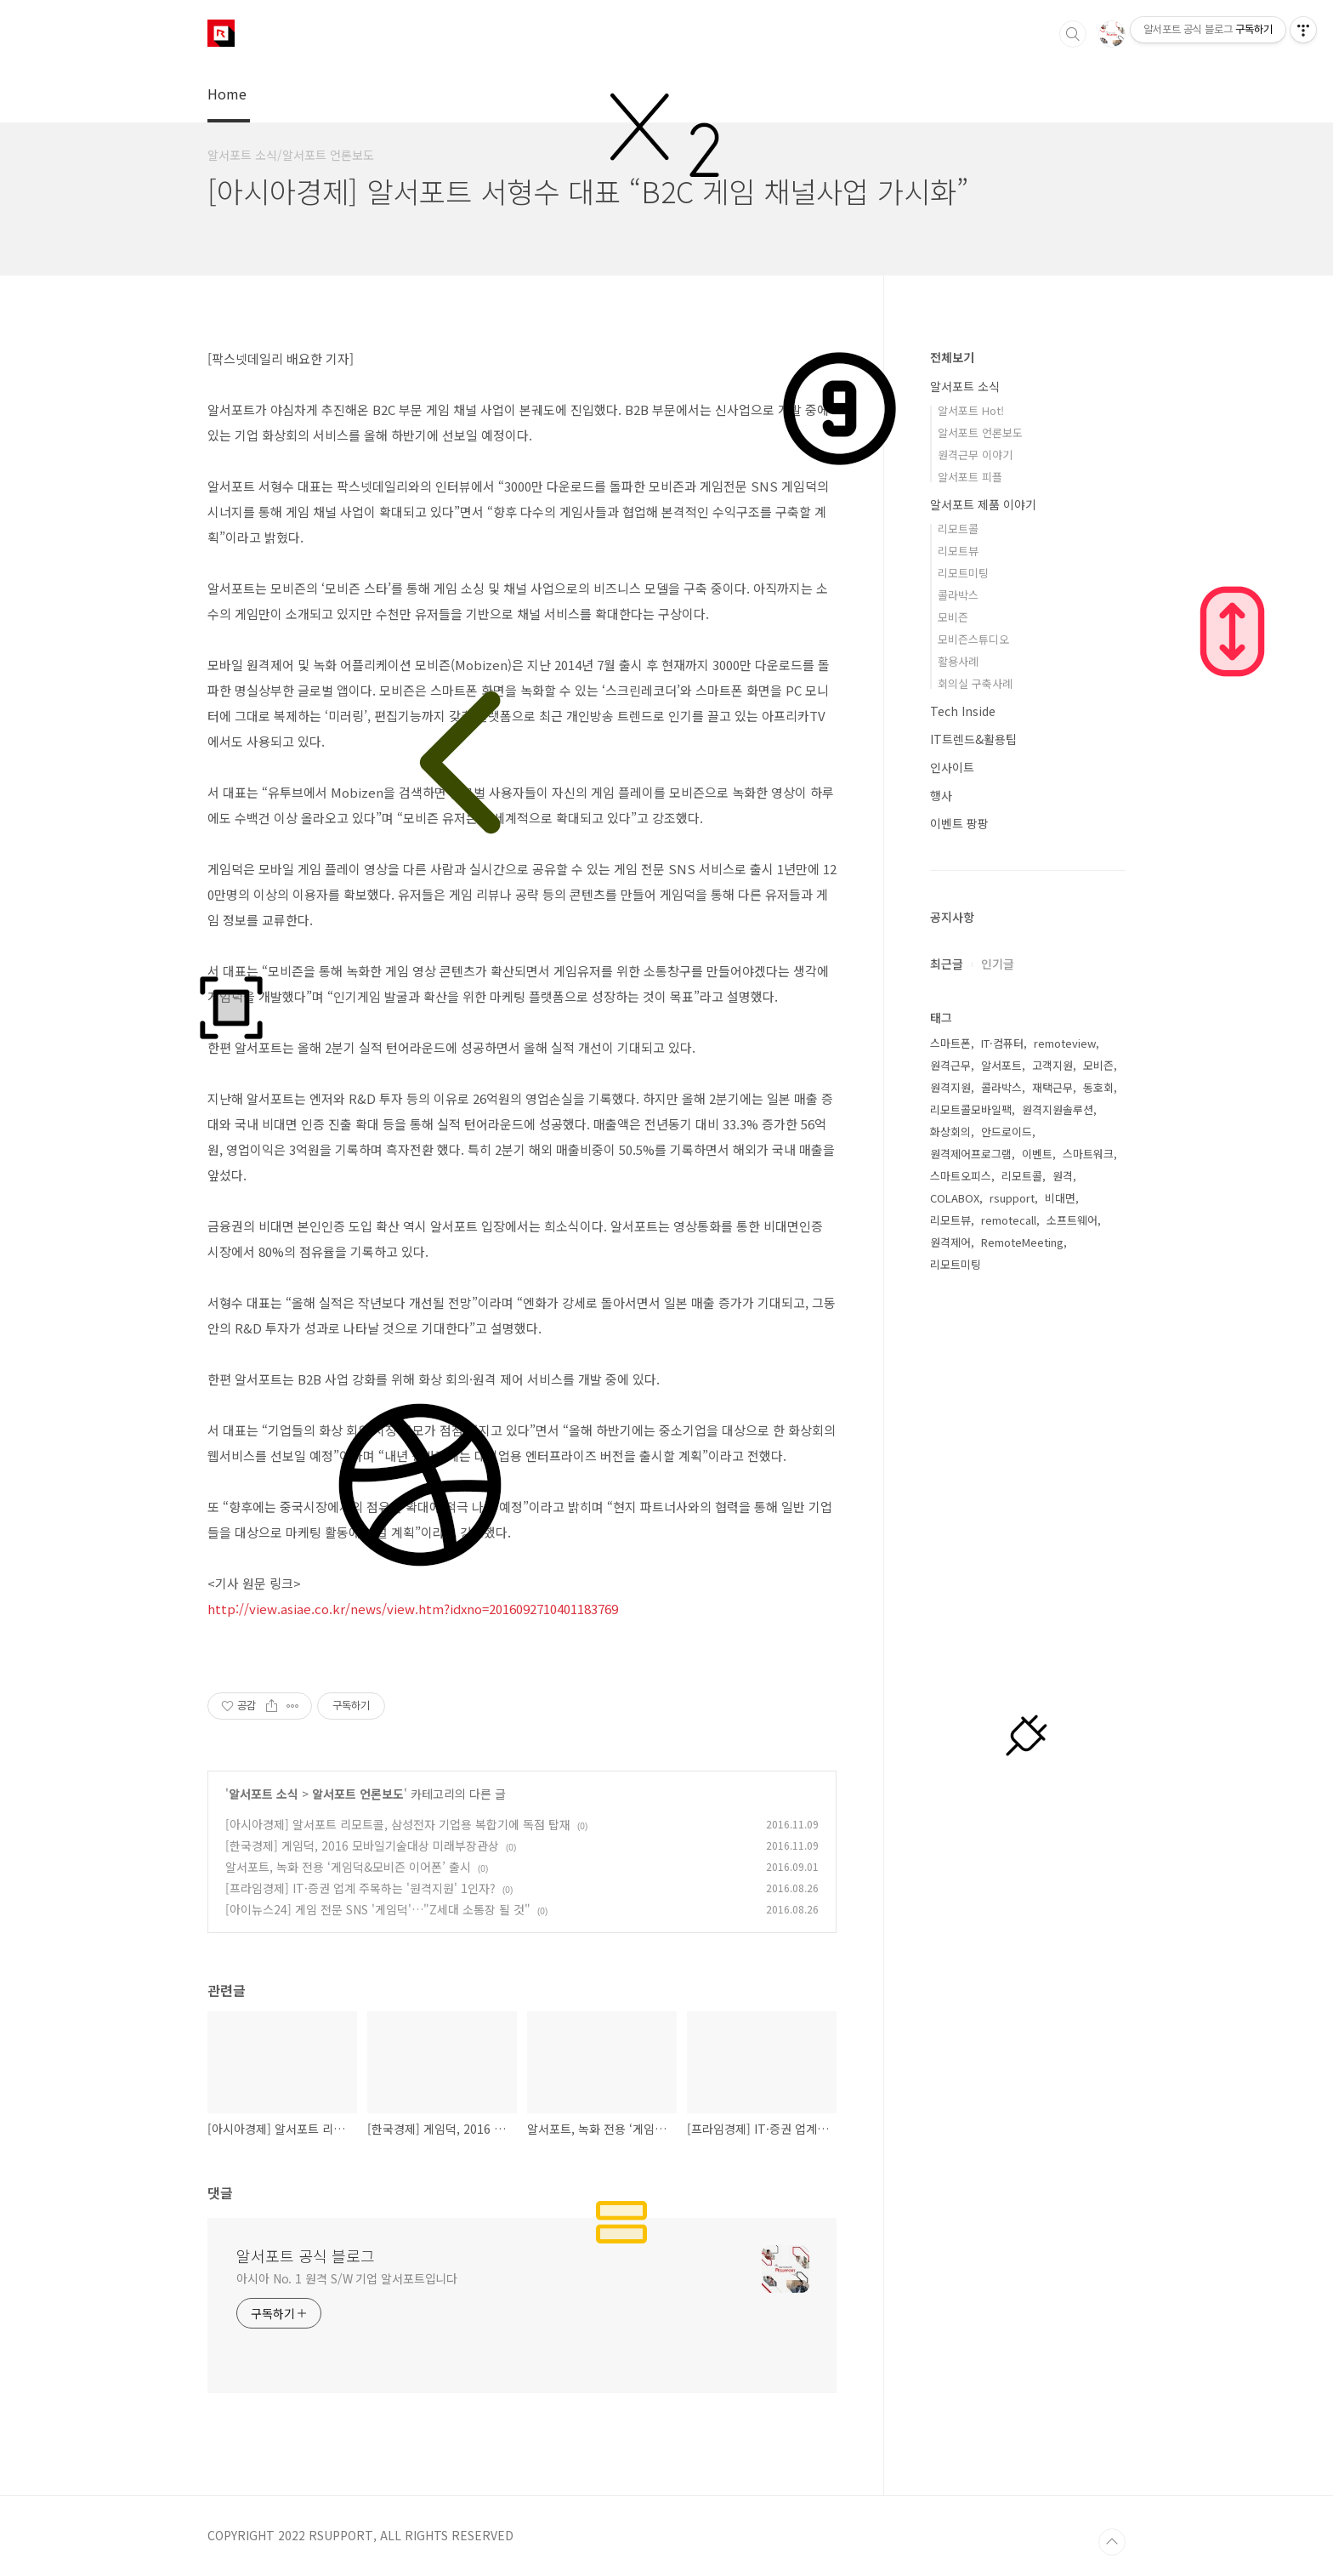  I want to click on indicates item number 9 in a numbered list or sequence, so click(839, 408).